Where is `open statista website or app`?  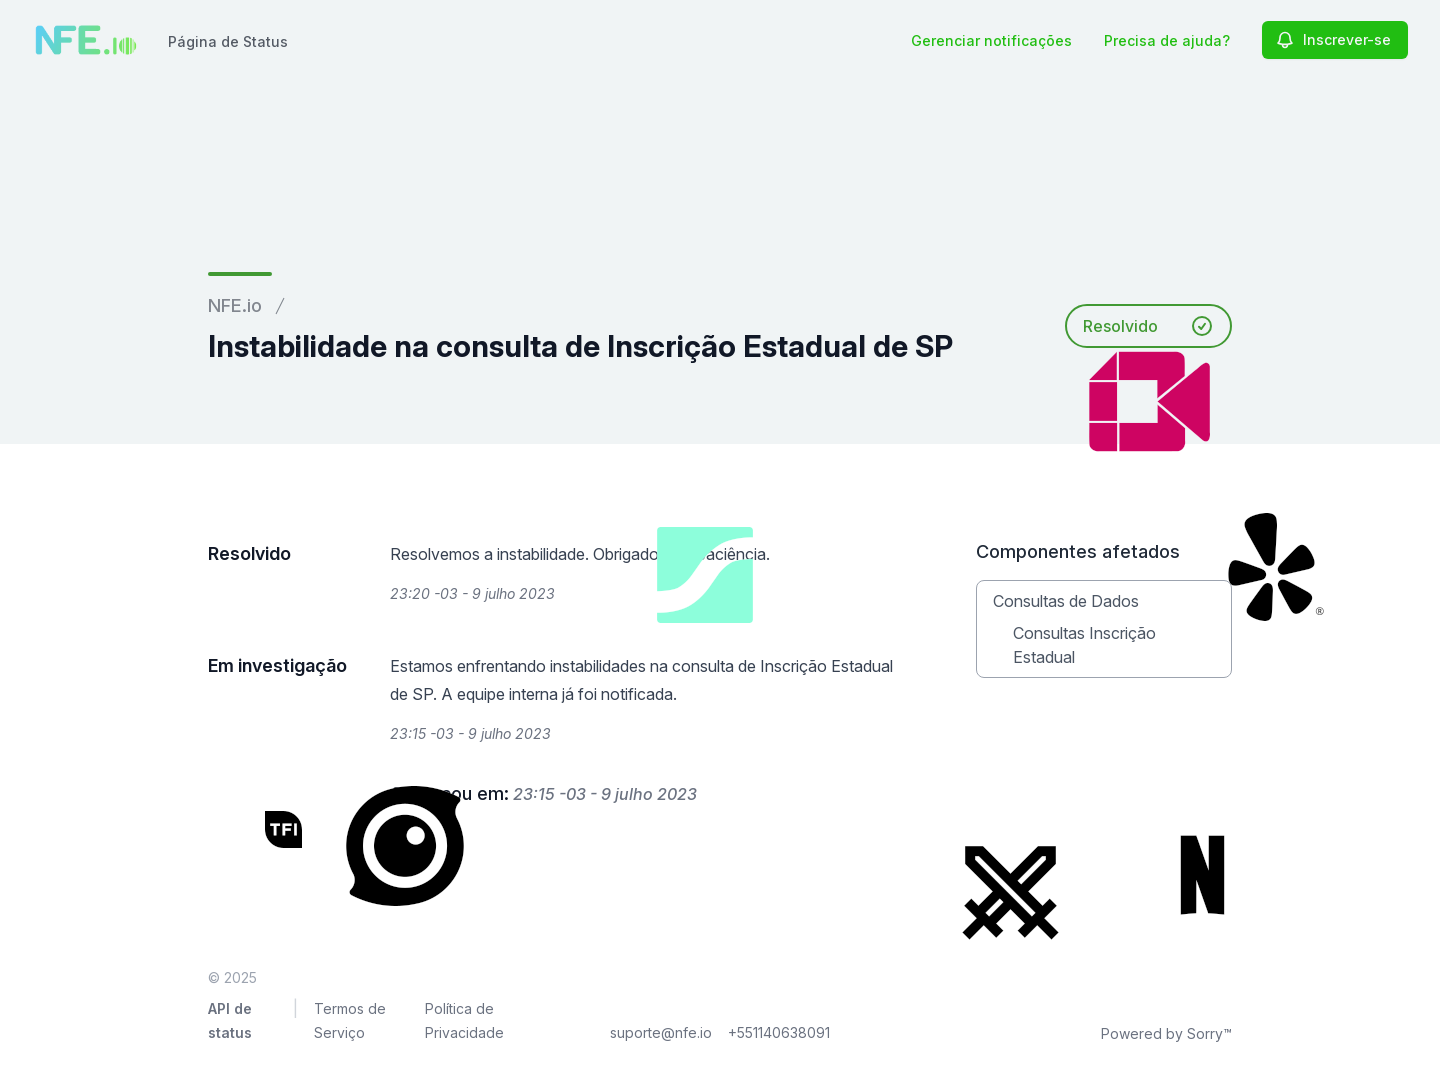 open statista website or app is located at coordinates (705, 575).